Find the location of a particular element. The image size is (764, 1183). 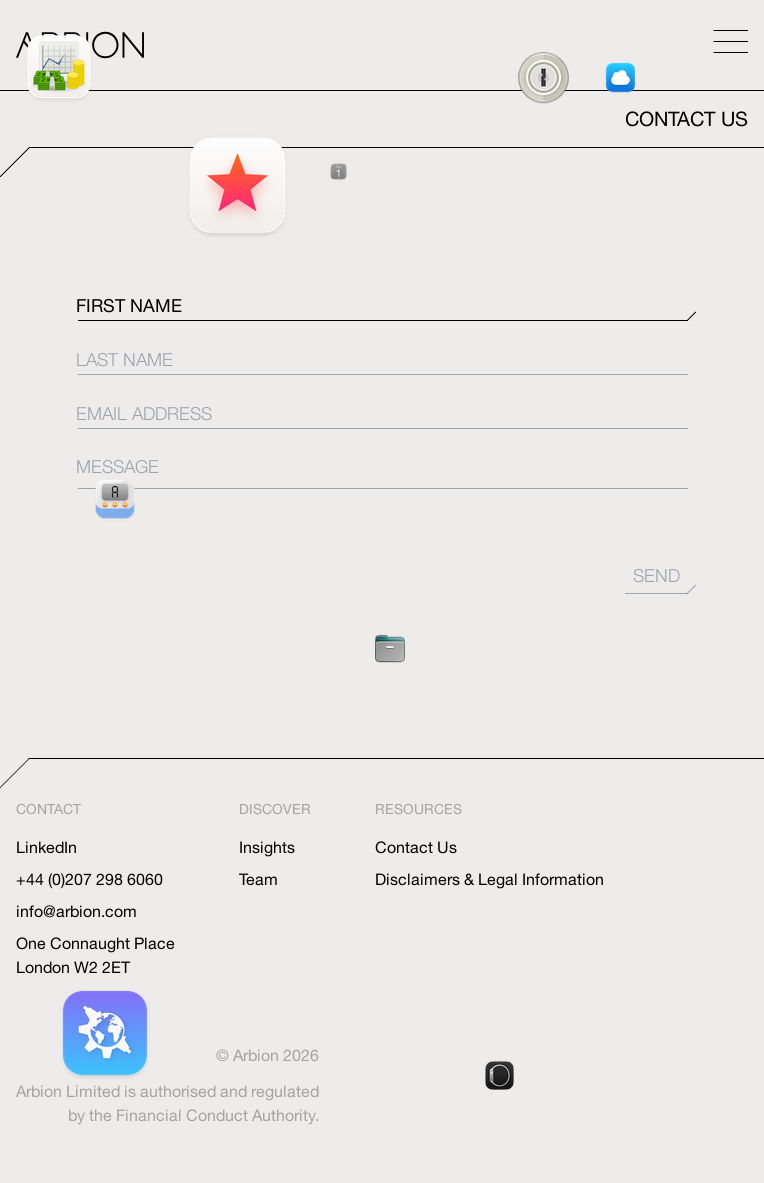

open passwords and keys manager is located at coordinates (543, 77).